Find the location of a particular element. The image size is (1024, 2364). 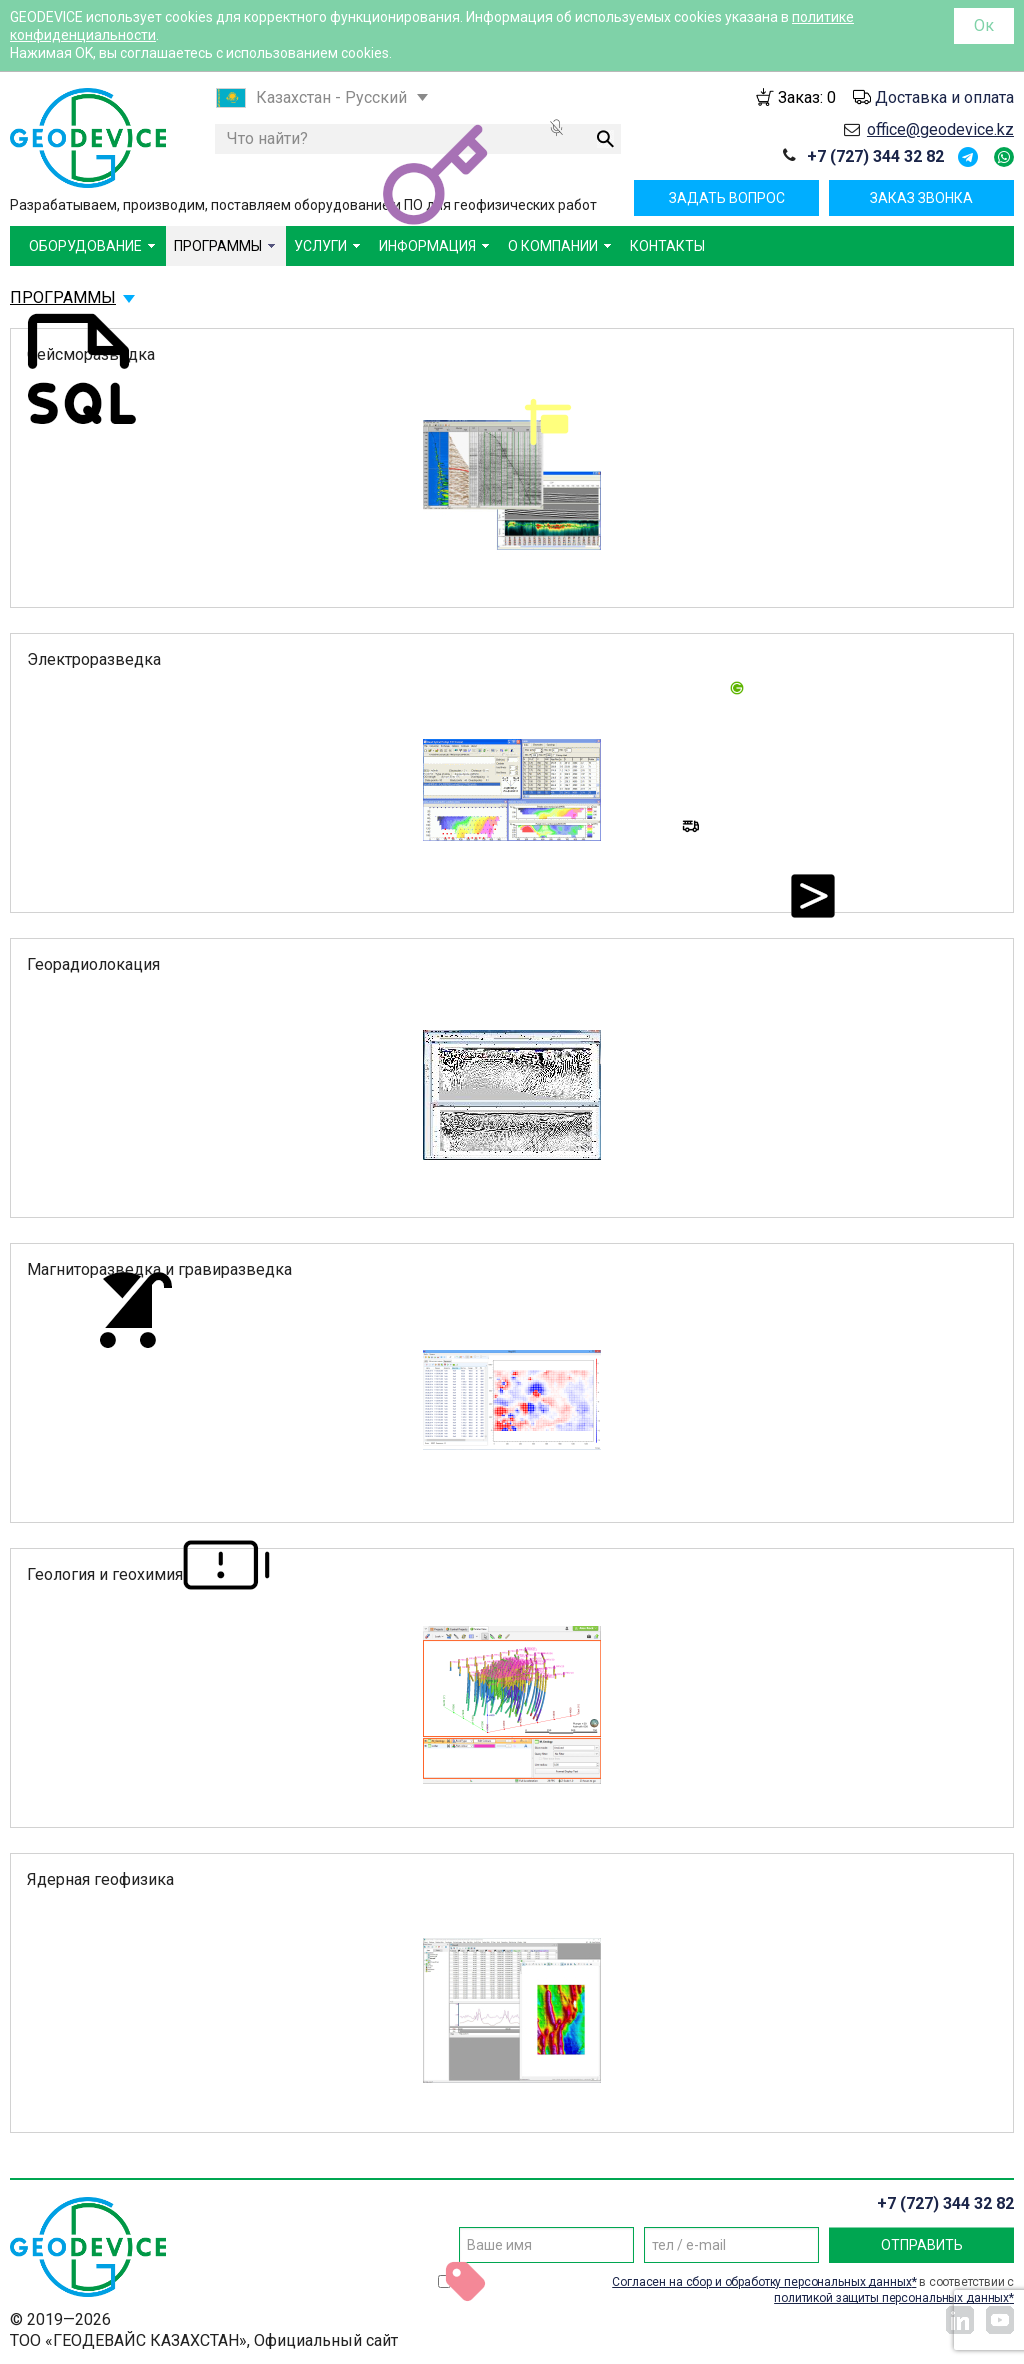

emergency services or fire department contact is located at coordinates (690, 825).